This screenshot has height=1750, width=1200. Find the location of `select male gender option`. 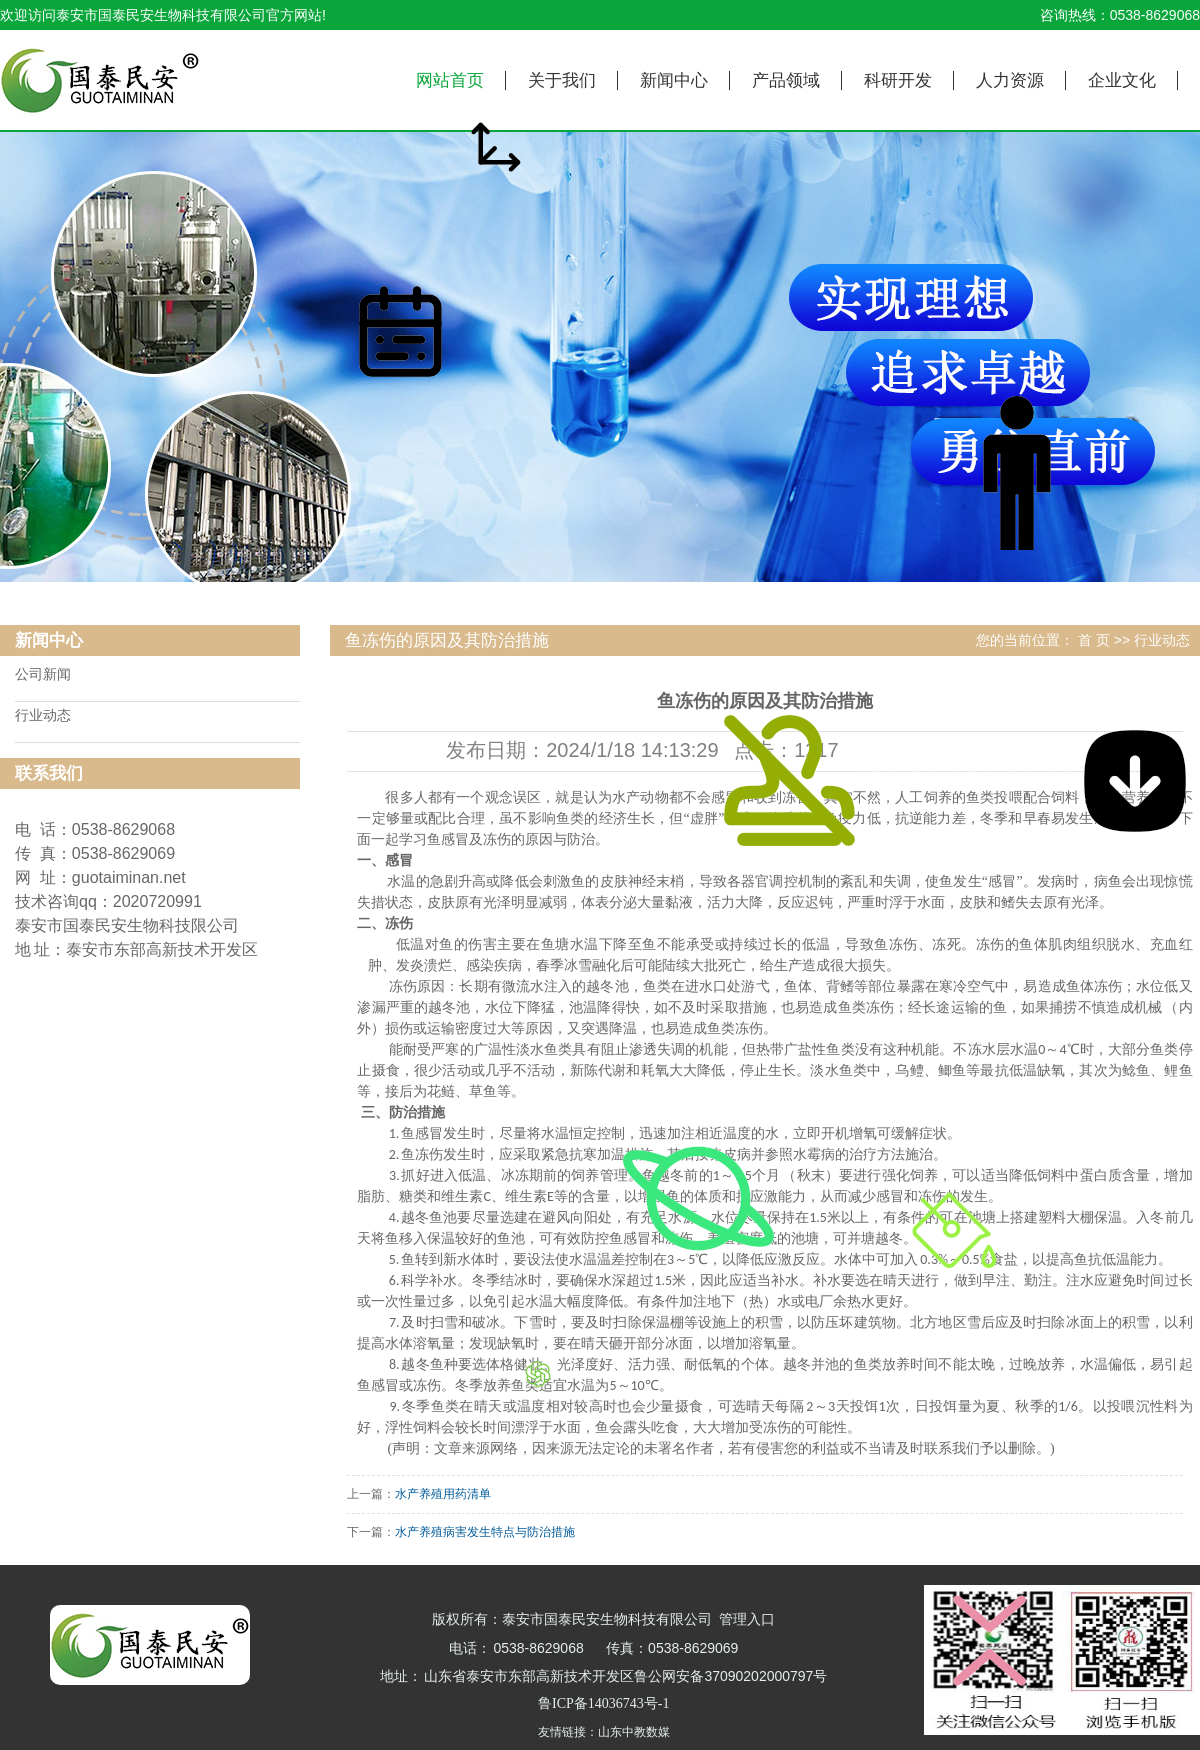

select male gender option is located at coordinates (1017, 473).